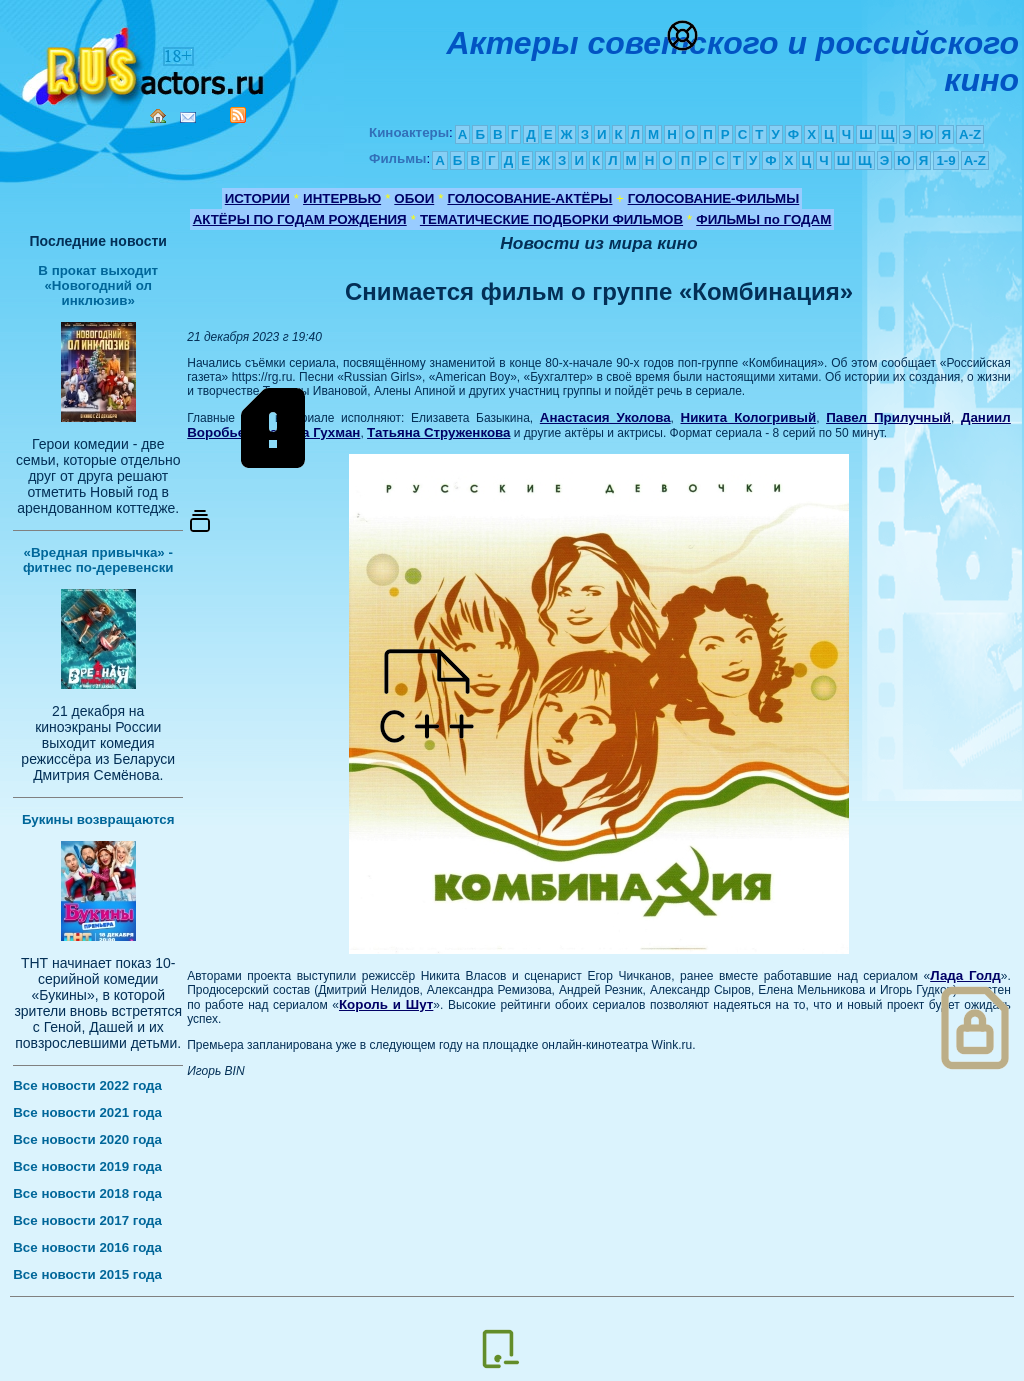  Describe the element at coordinates (682, 35) in the screenshot. I see `access help or support` at that location.